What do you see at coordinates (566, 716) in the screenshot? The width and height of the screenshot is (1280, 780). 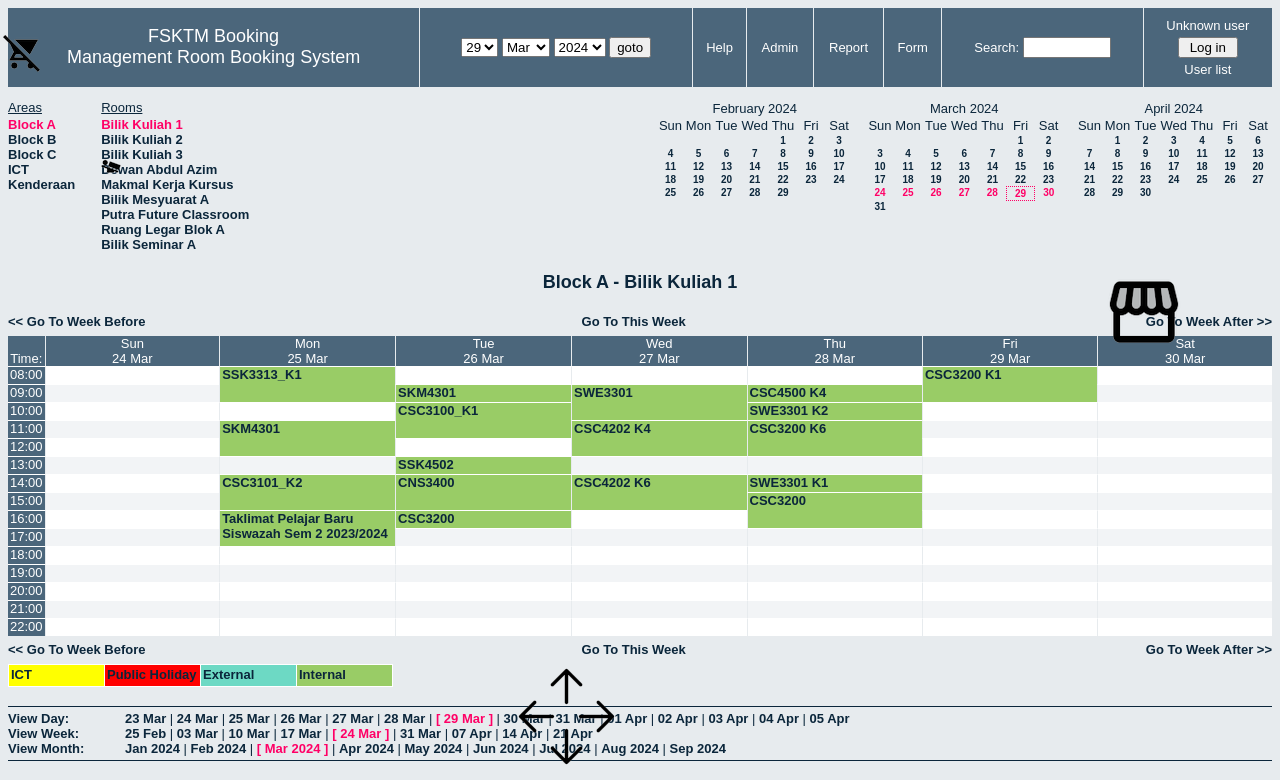 I see `expand content to full screen` at bounding box center [566, 716].